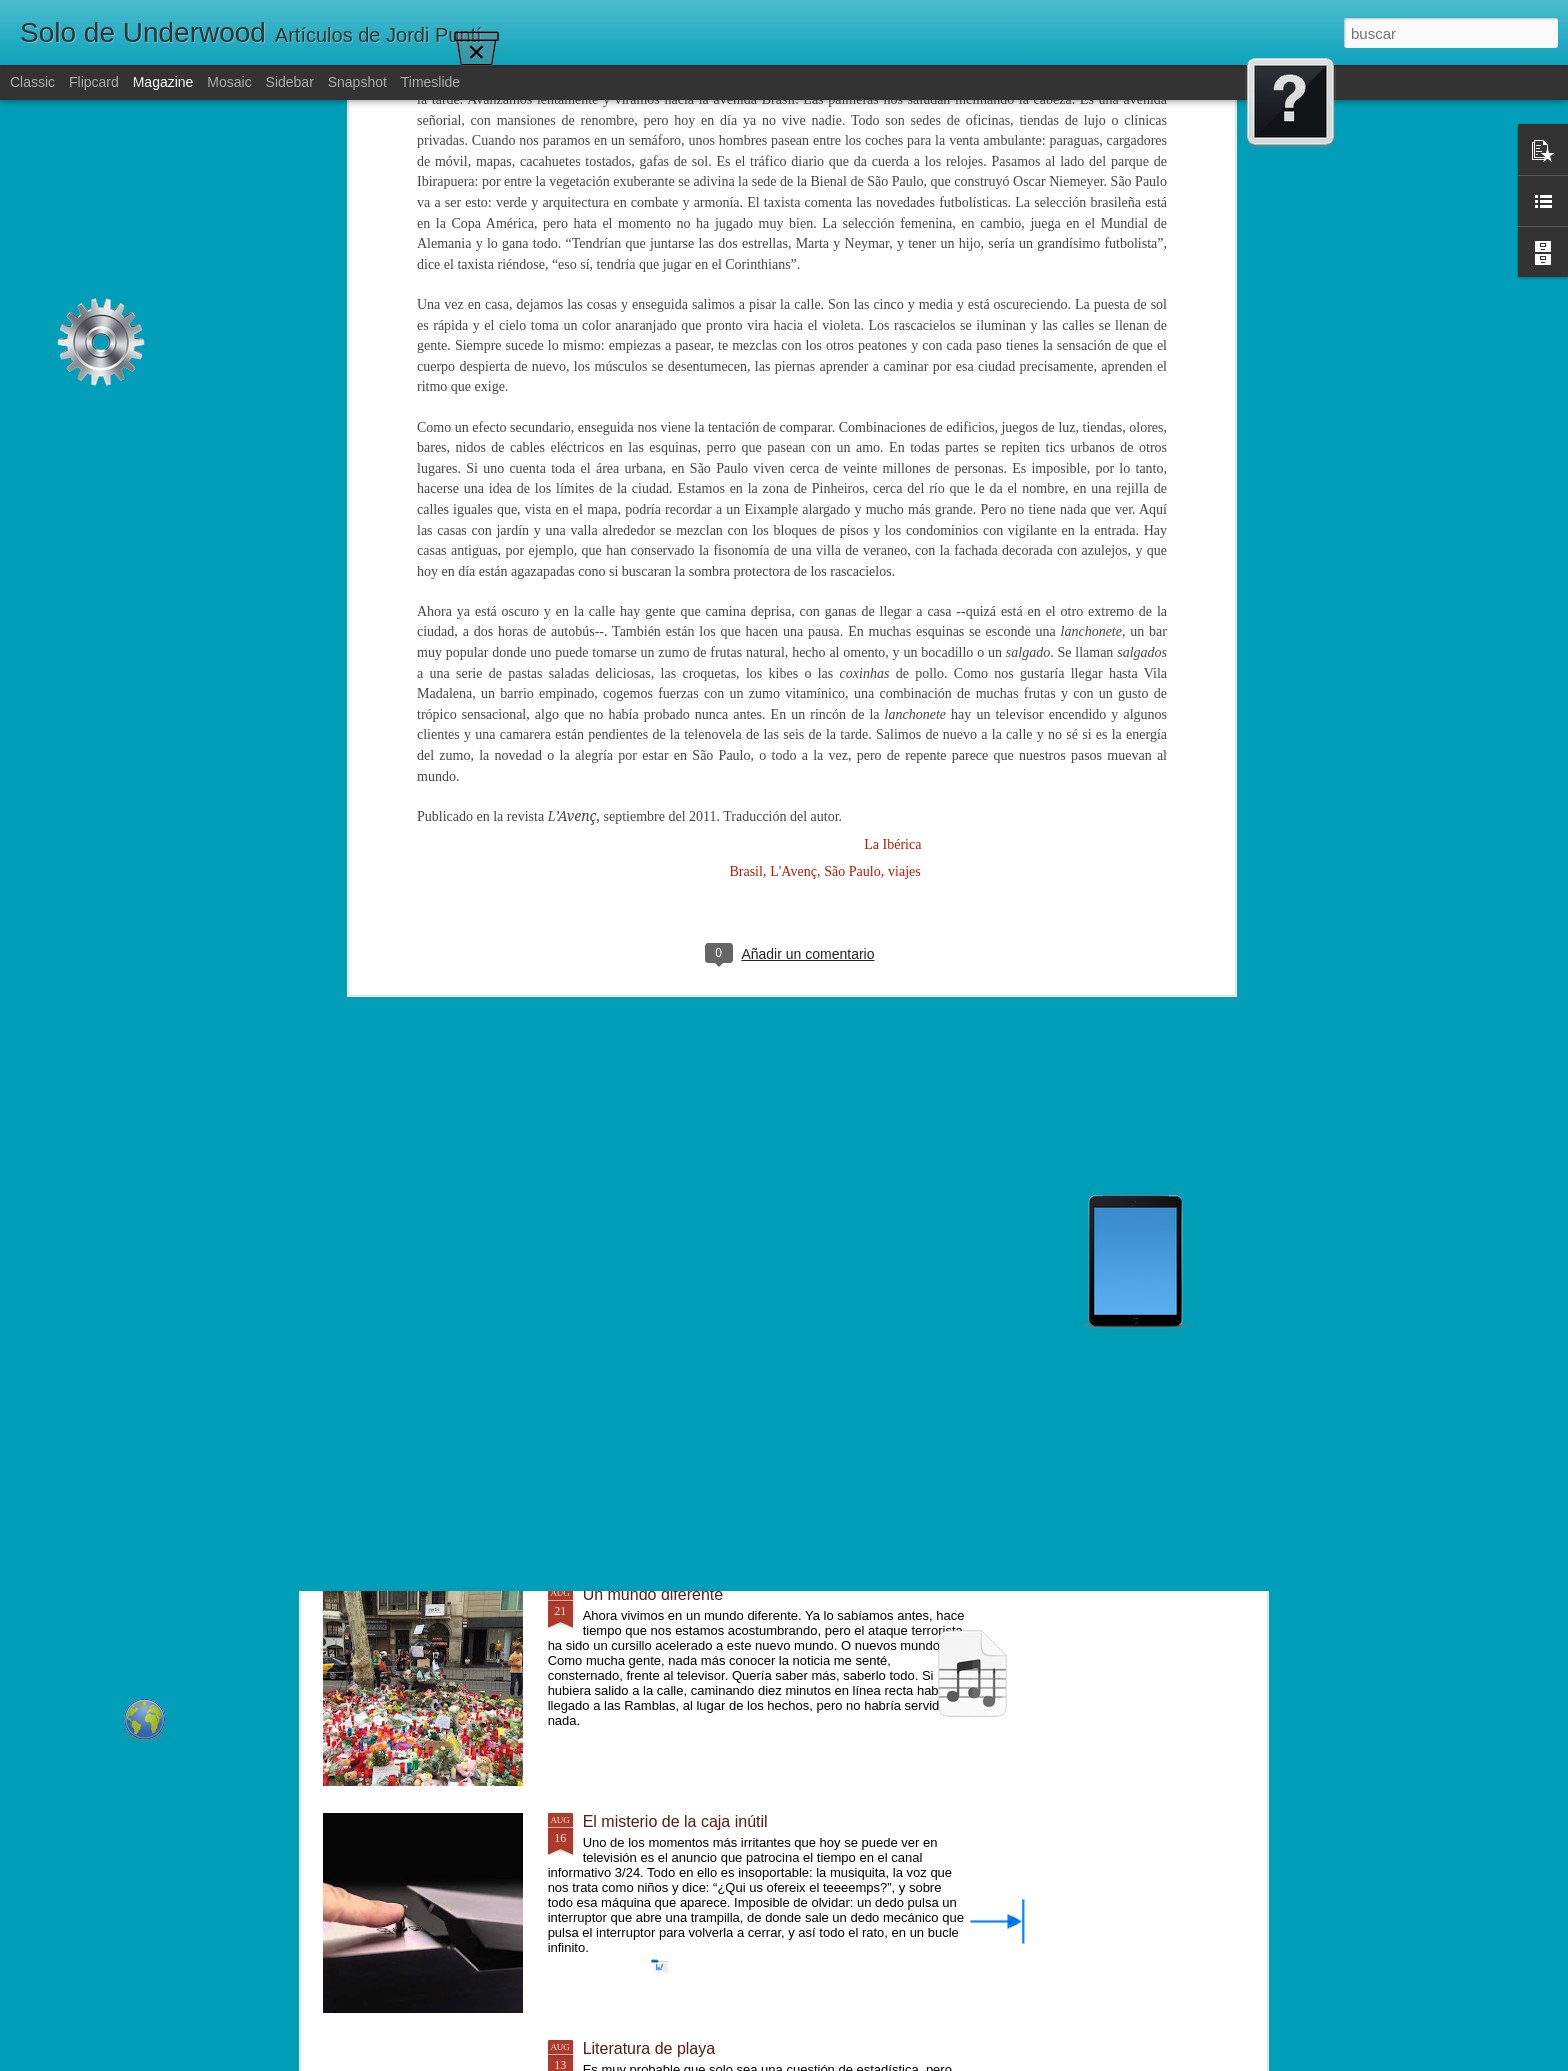 The width and height of the screenshot is (1568, 2071). What do you see at coordinates (659, 1966) in the screenshot?
I see `open 4k downloader files folder` at bounding box center [659, 1966].